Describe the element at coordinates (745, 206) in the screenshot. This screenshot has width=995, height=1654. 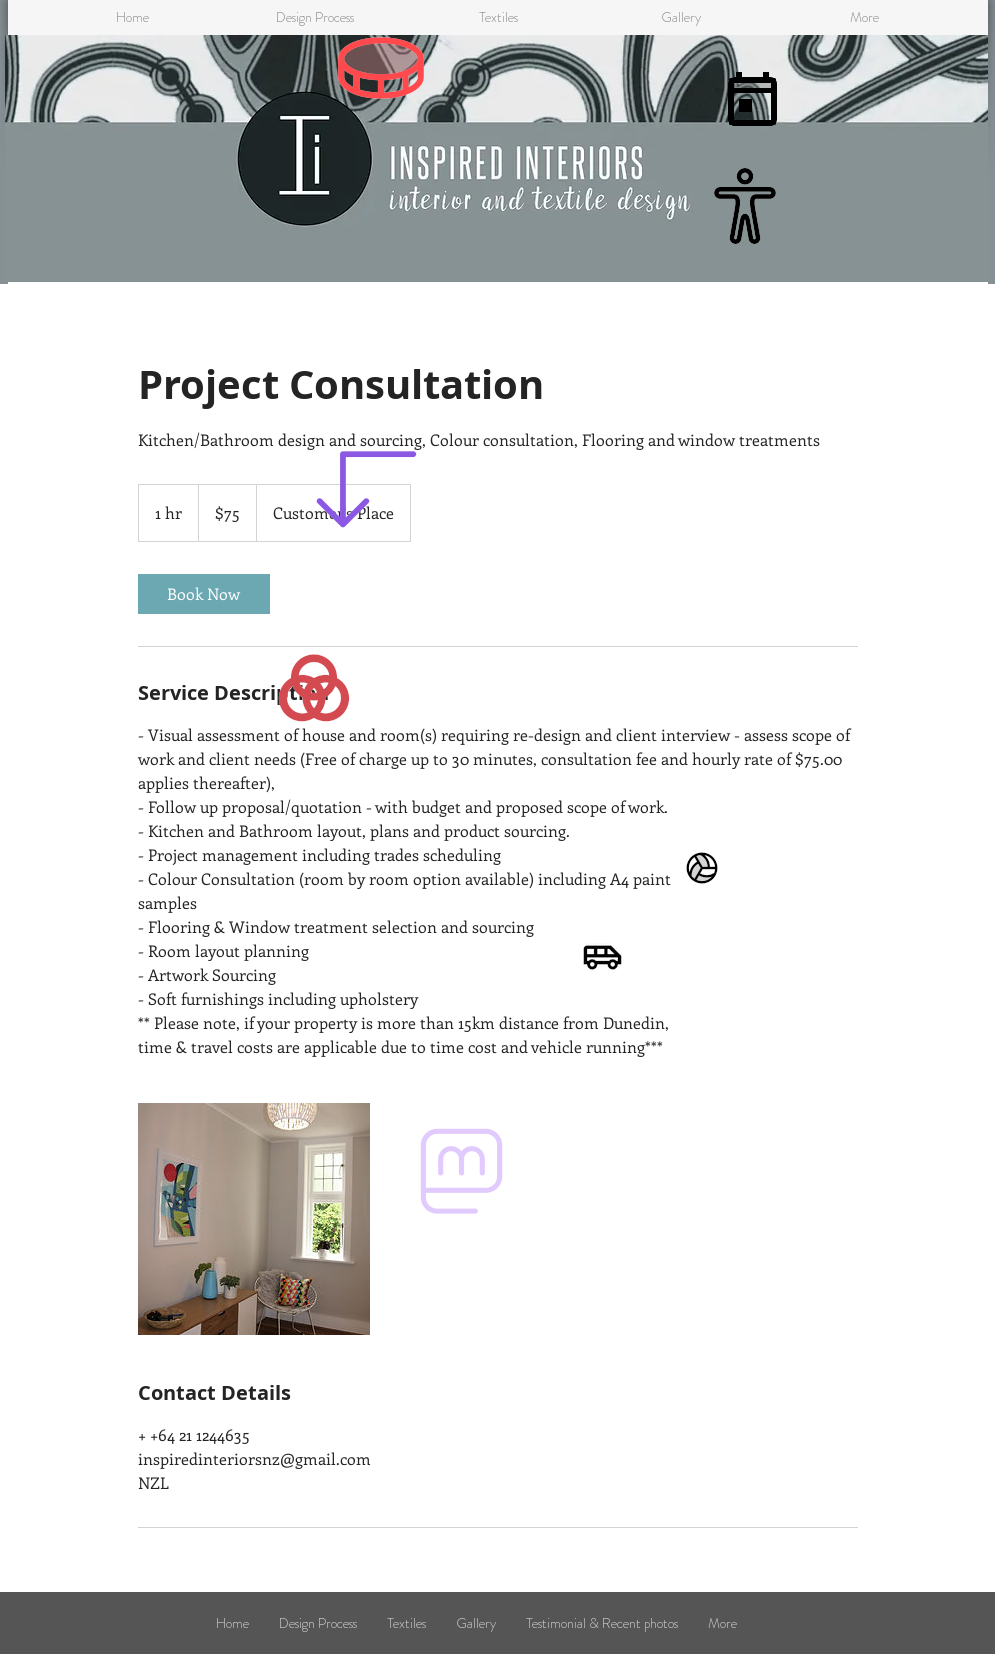
I see `access accessibility settings` at that location.